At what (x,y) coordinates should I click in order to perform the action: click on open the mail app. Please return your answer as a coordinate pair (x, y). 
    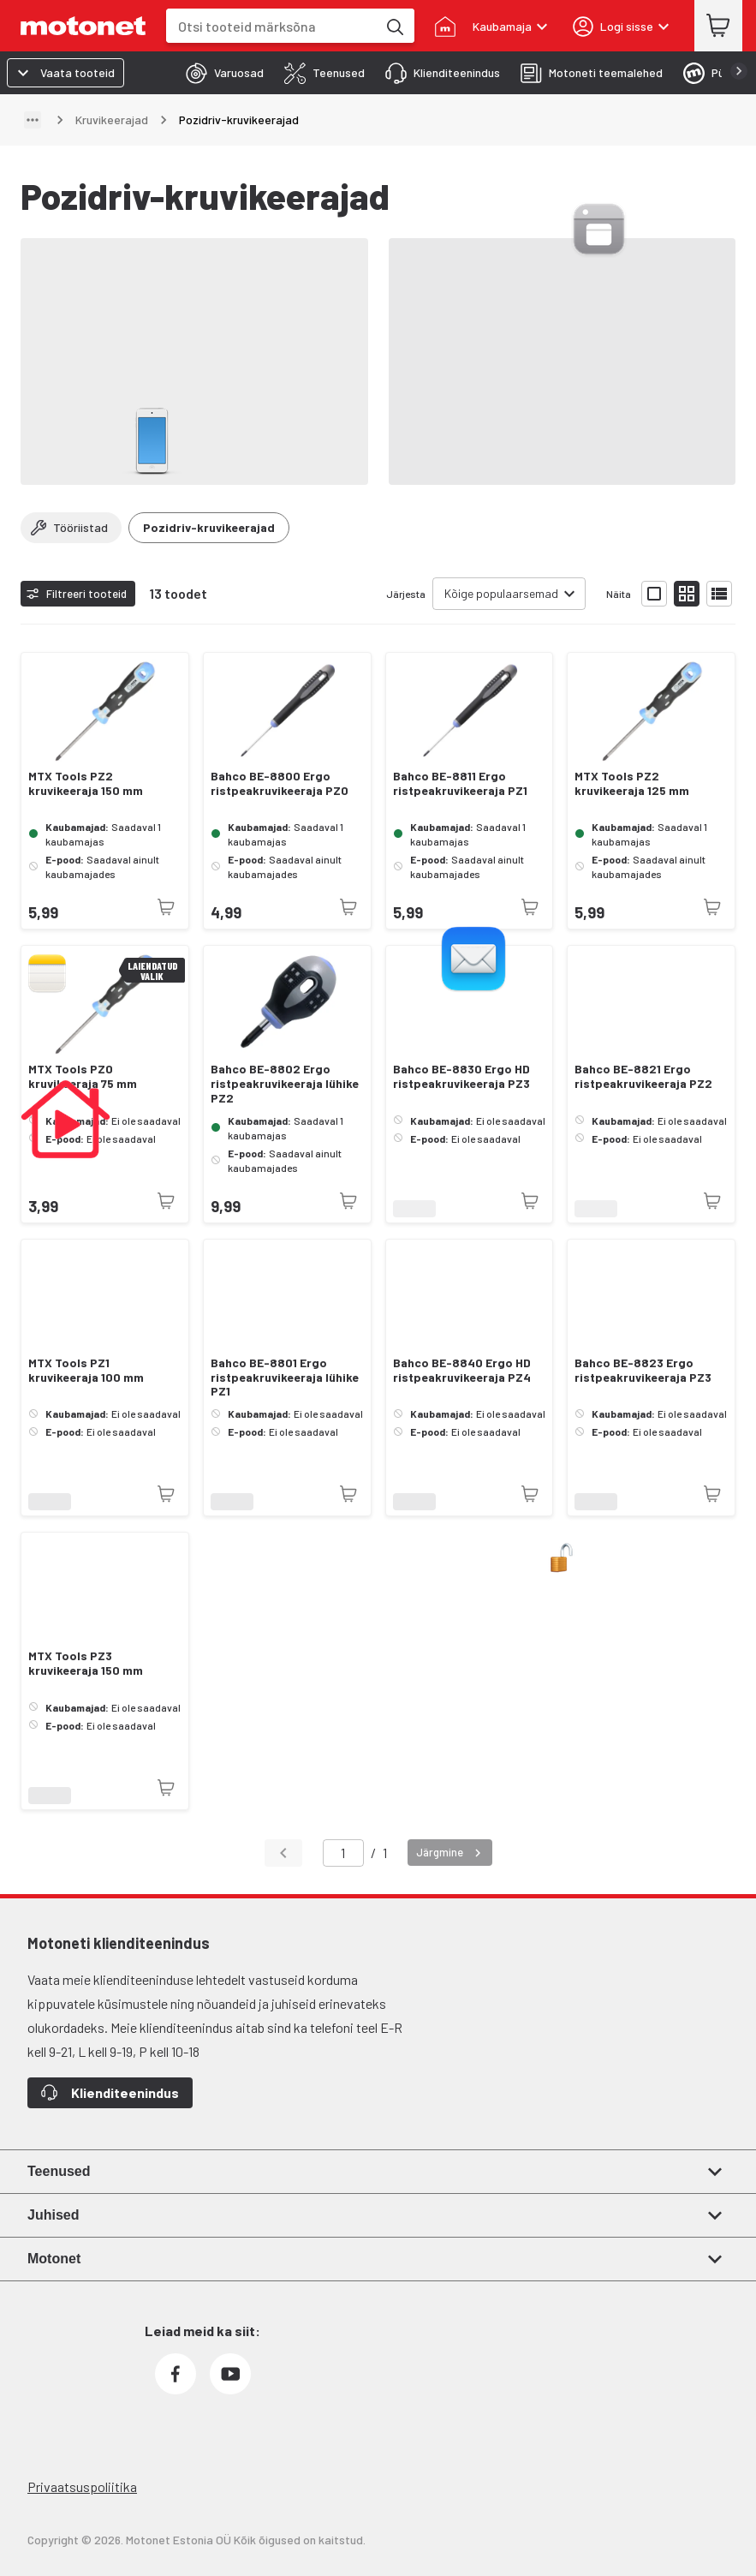
    Looking at the image, I should click on (473, 959).